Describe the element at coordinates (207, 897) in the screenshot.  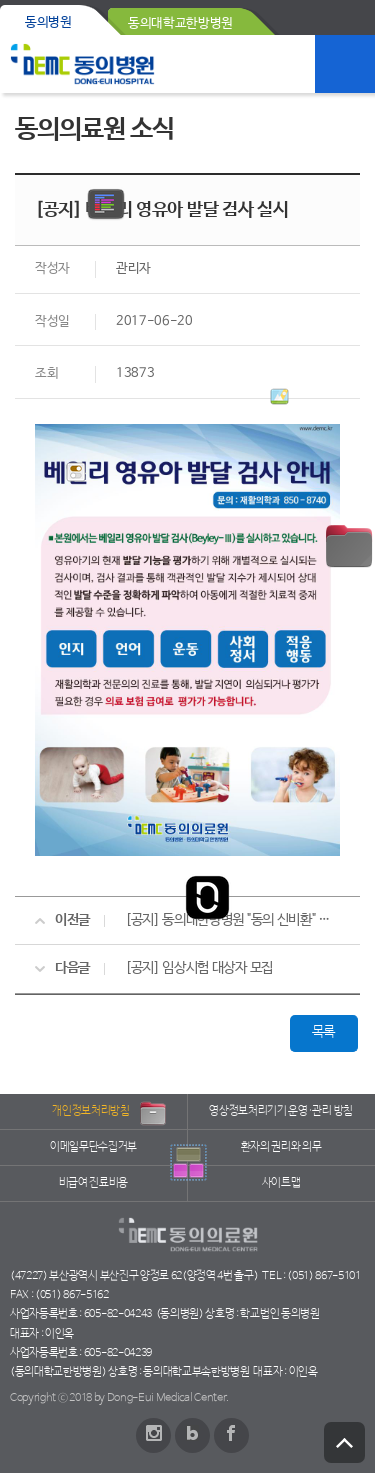
I see `open notesnook app` at that location.